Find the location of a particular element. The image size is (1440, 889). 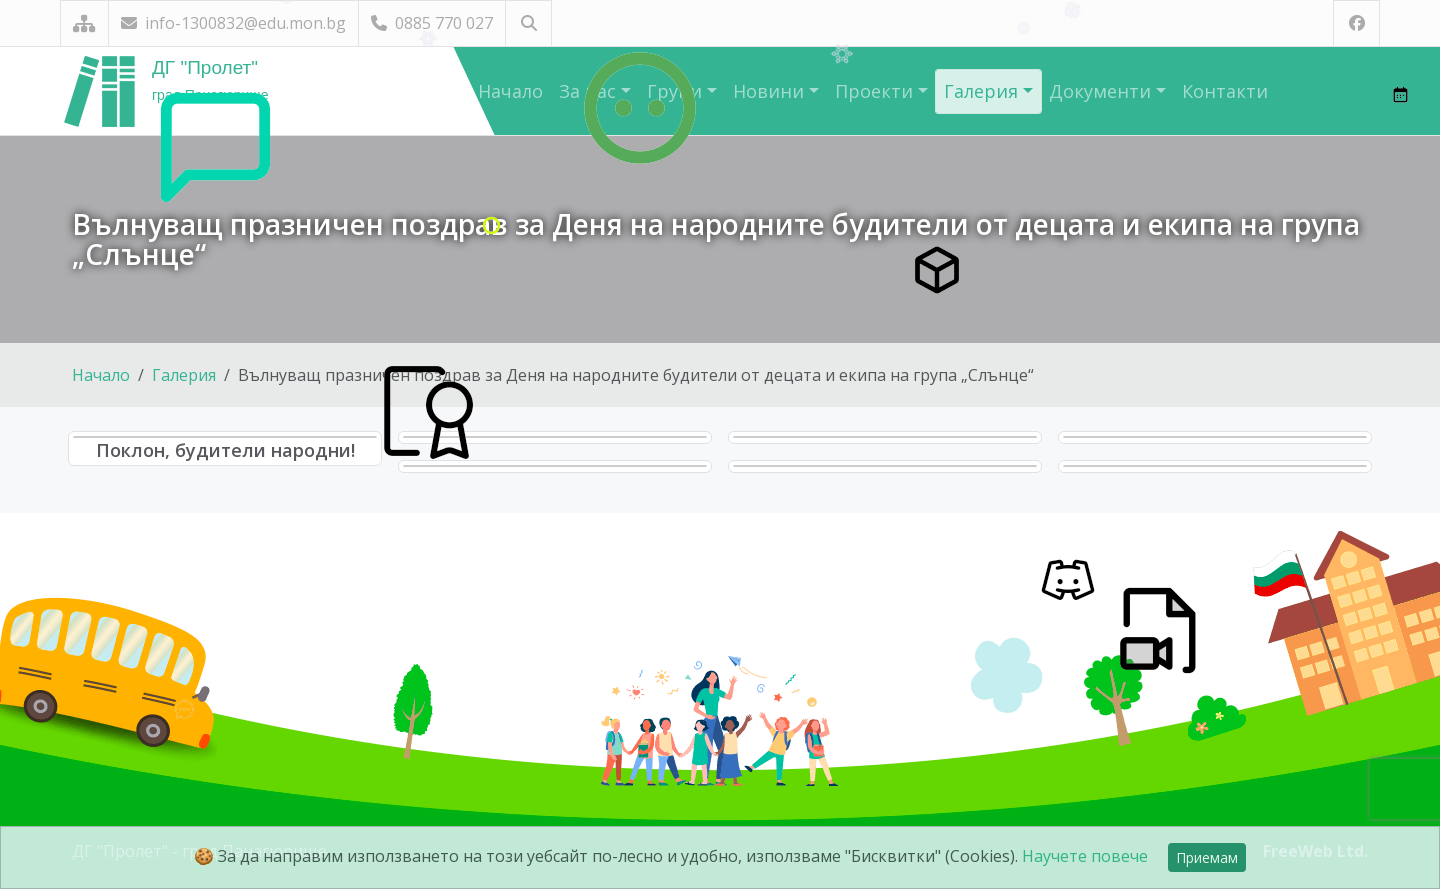

open messaging or chat is located at coordinates (215, 147).